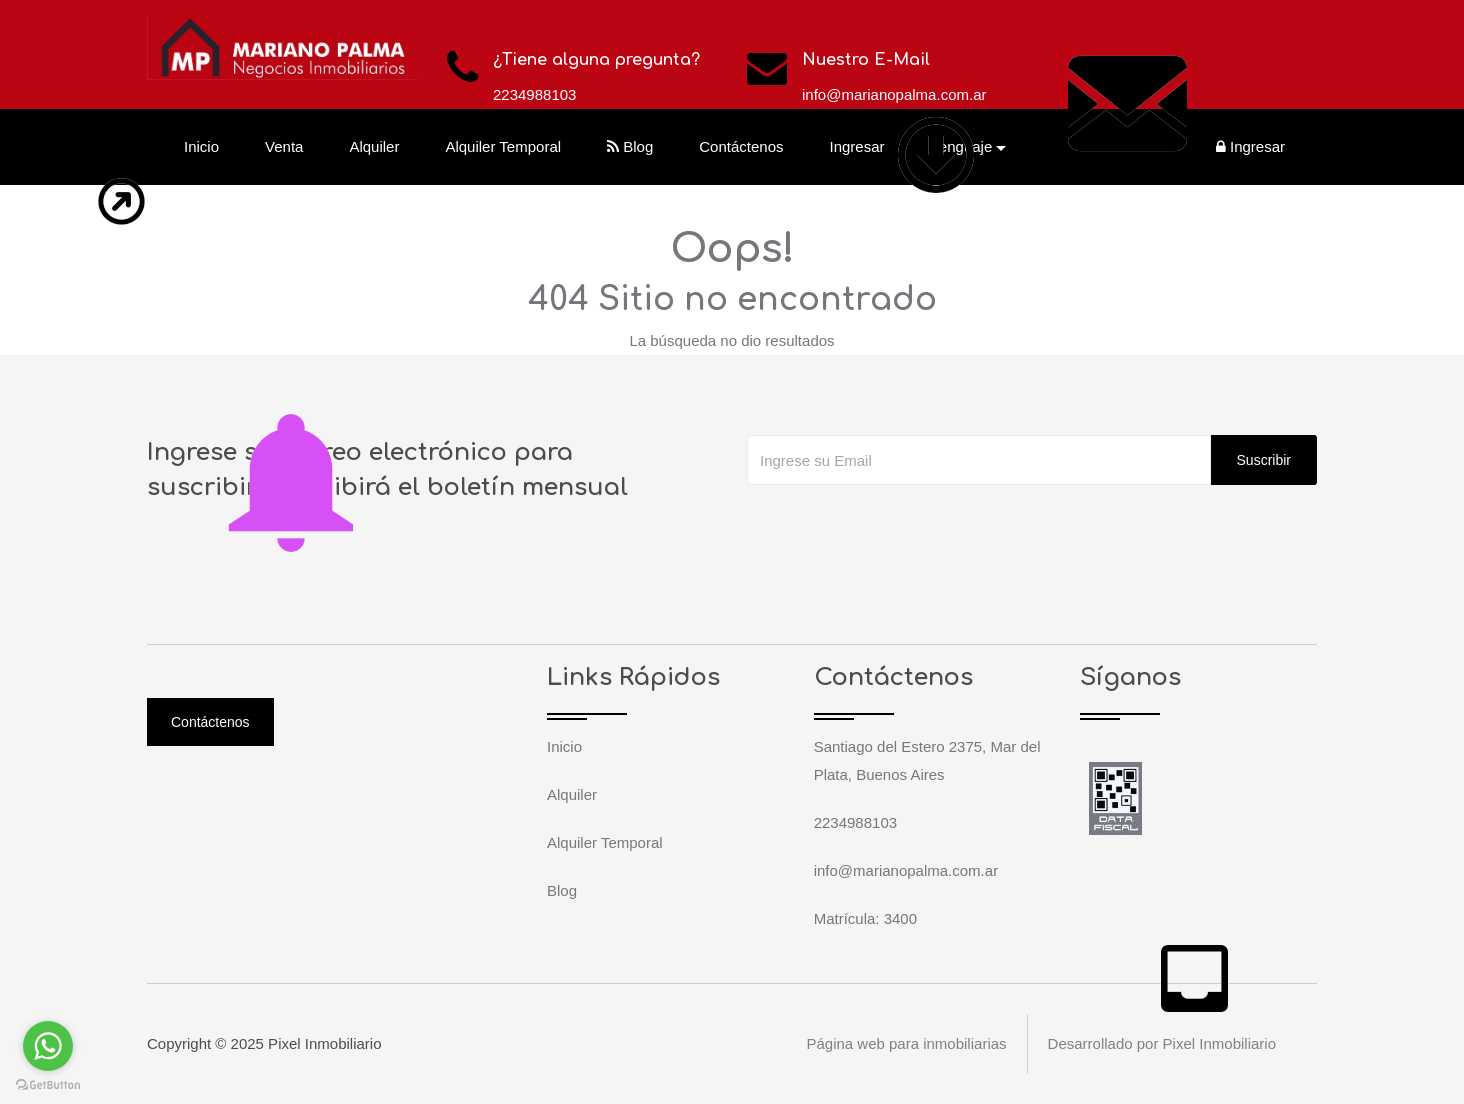  Describe the element at coordinates (291, 483) in the screenshot. I see `view notifications` at that location.